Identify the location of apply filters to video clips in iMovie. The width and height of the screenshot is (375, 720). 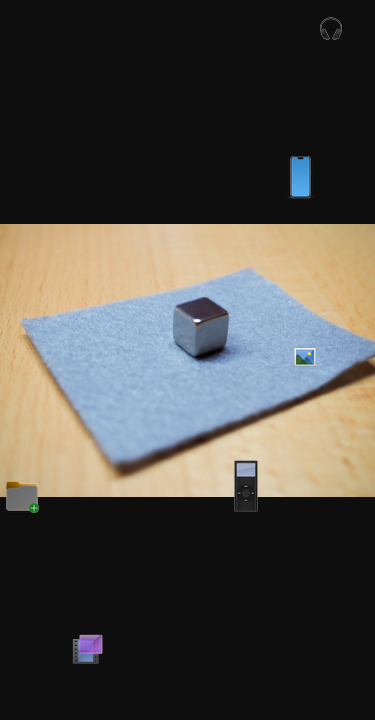
(87, 649).